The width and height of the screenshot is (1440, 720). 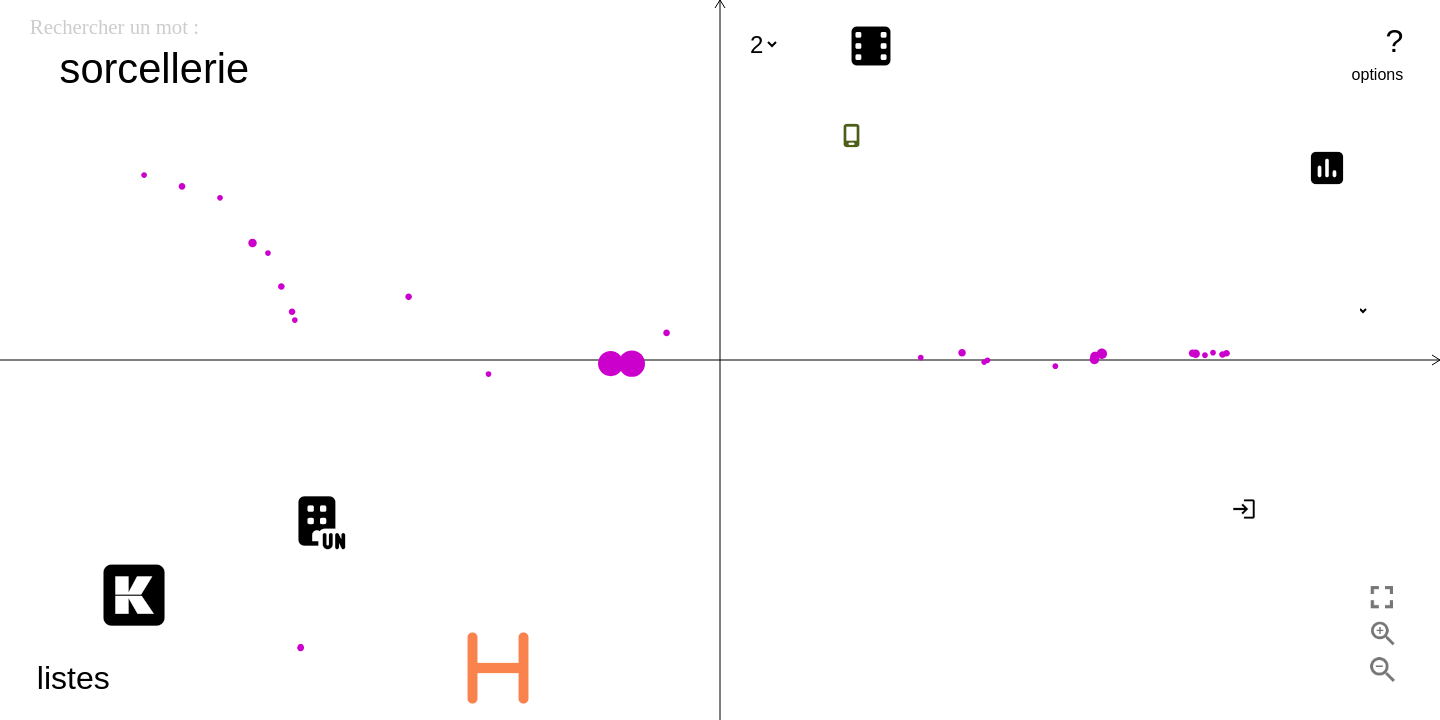 I want to click on switch to mobile view, so click(x=851, y=135).